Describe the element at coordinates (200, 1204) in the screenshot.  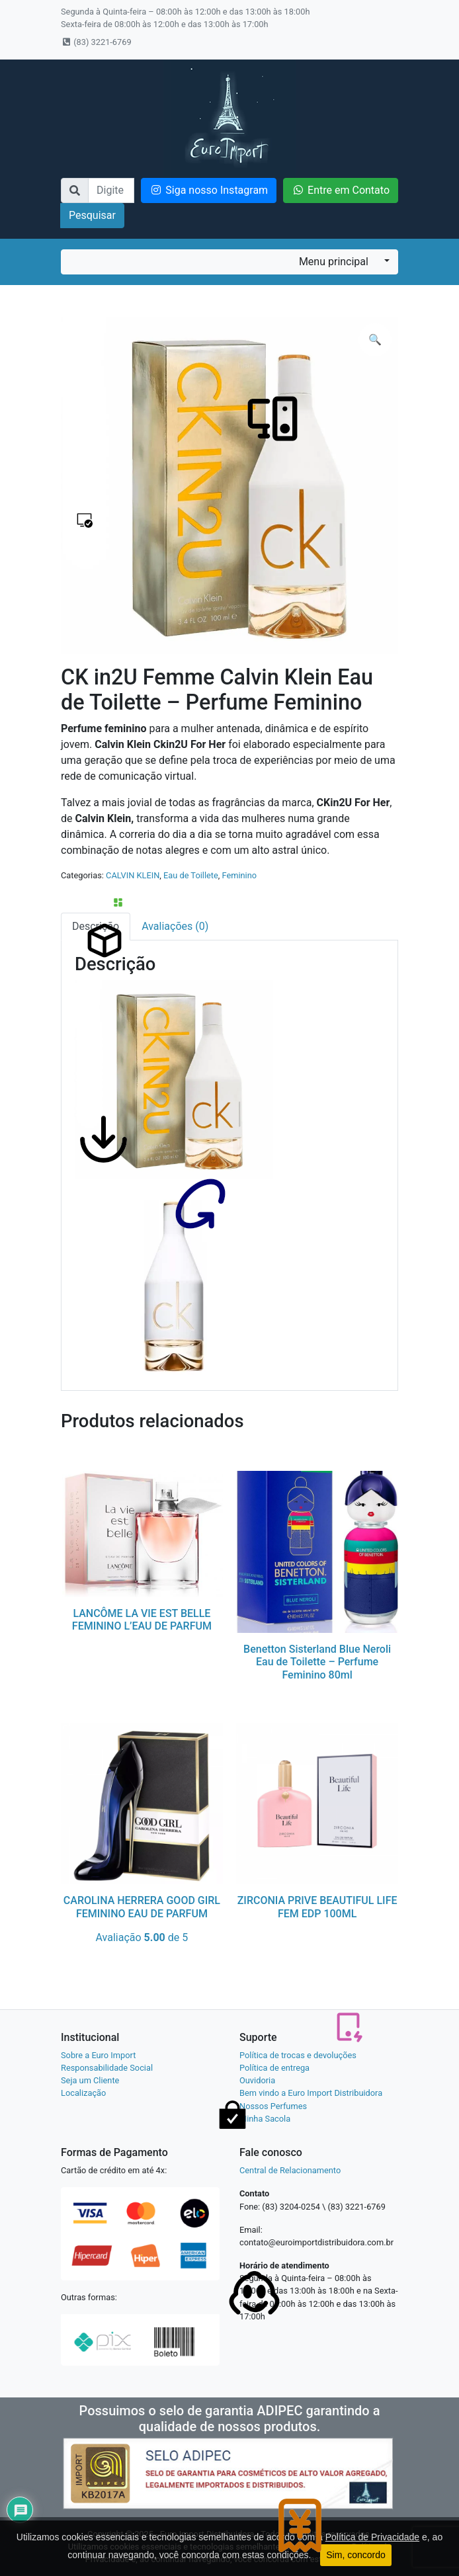
I see `rotate object 360 degrees` at that location.